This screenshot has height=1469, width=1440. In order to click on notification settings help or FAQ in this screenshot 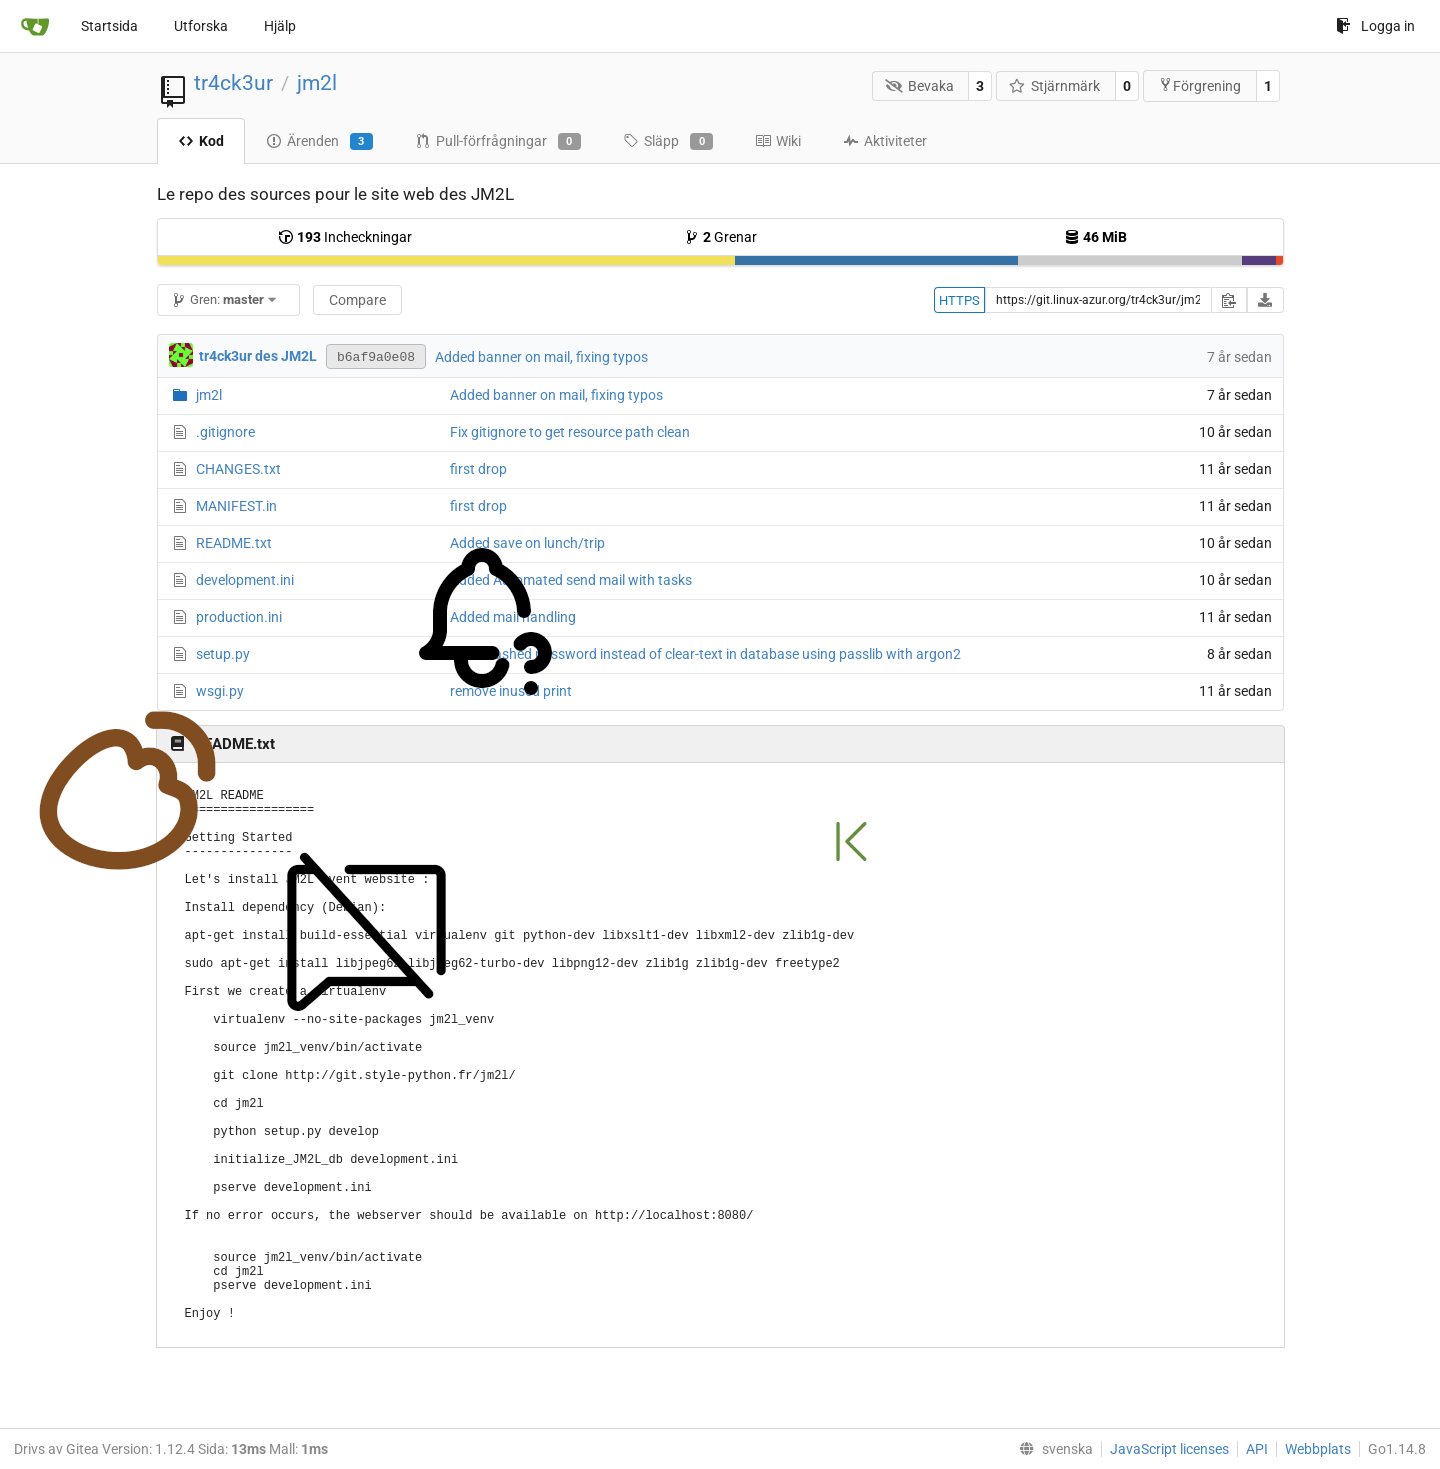, I will do `click(482, 618)`.